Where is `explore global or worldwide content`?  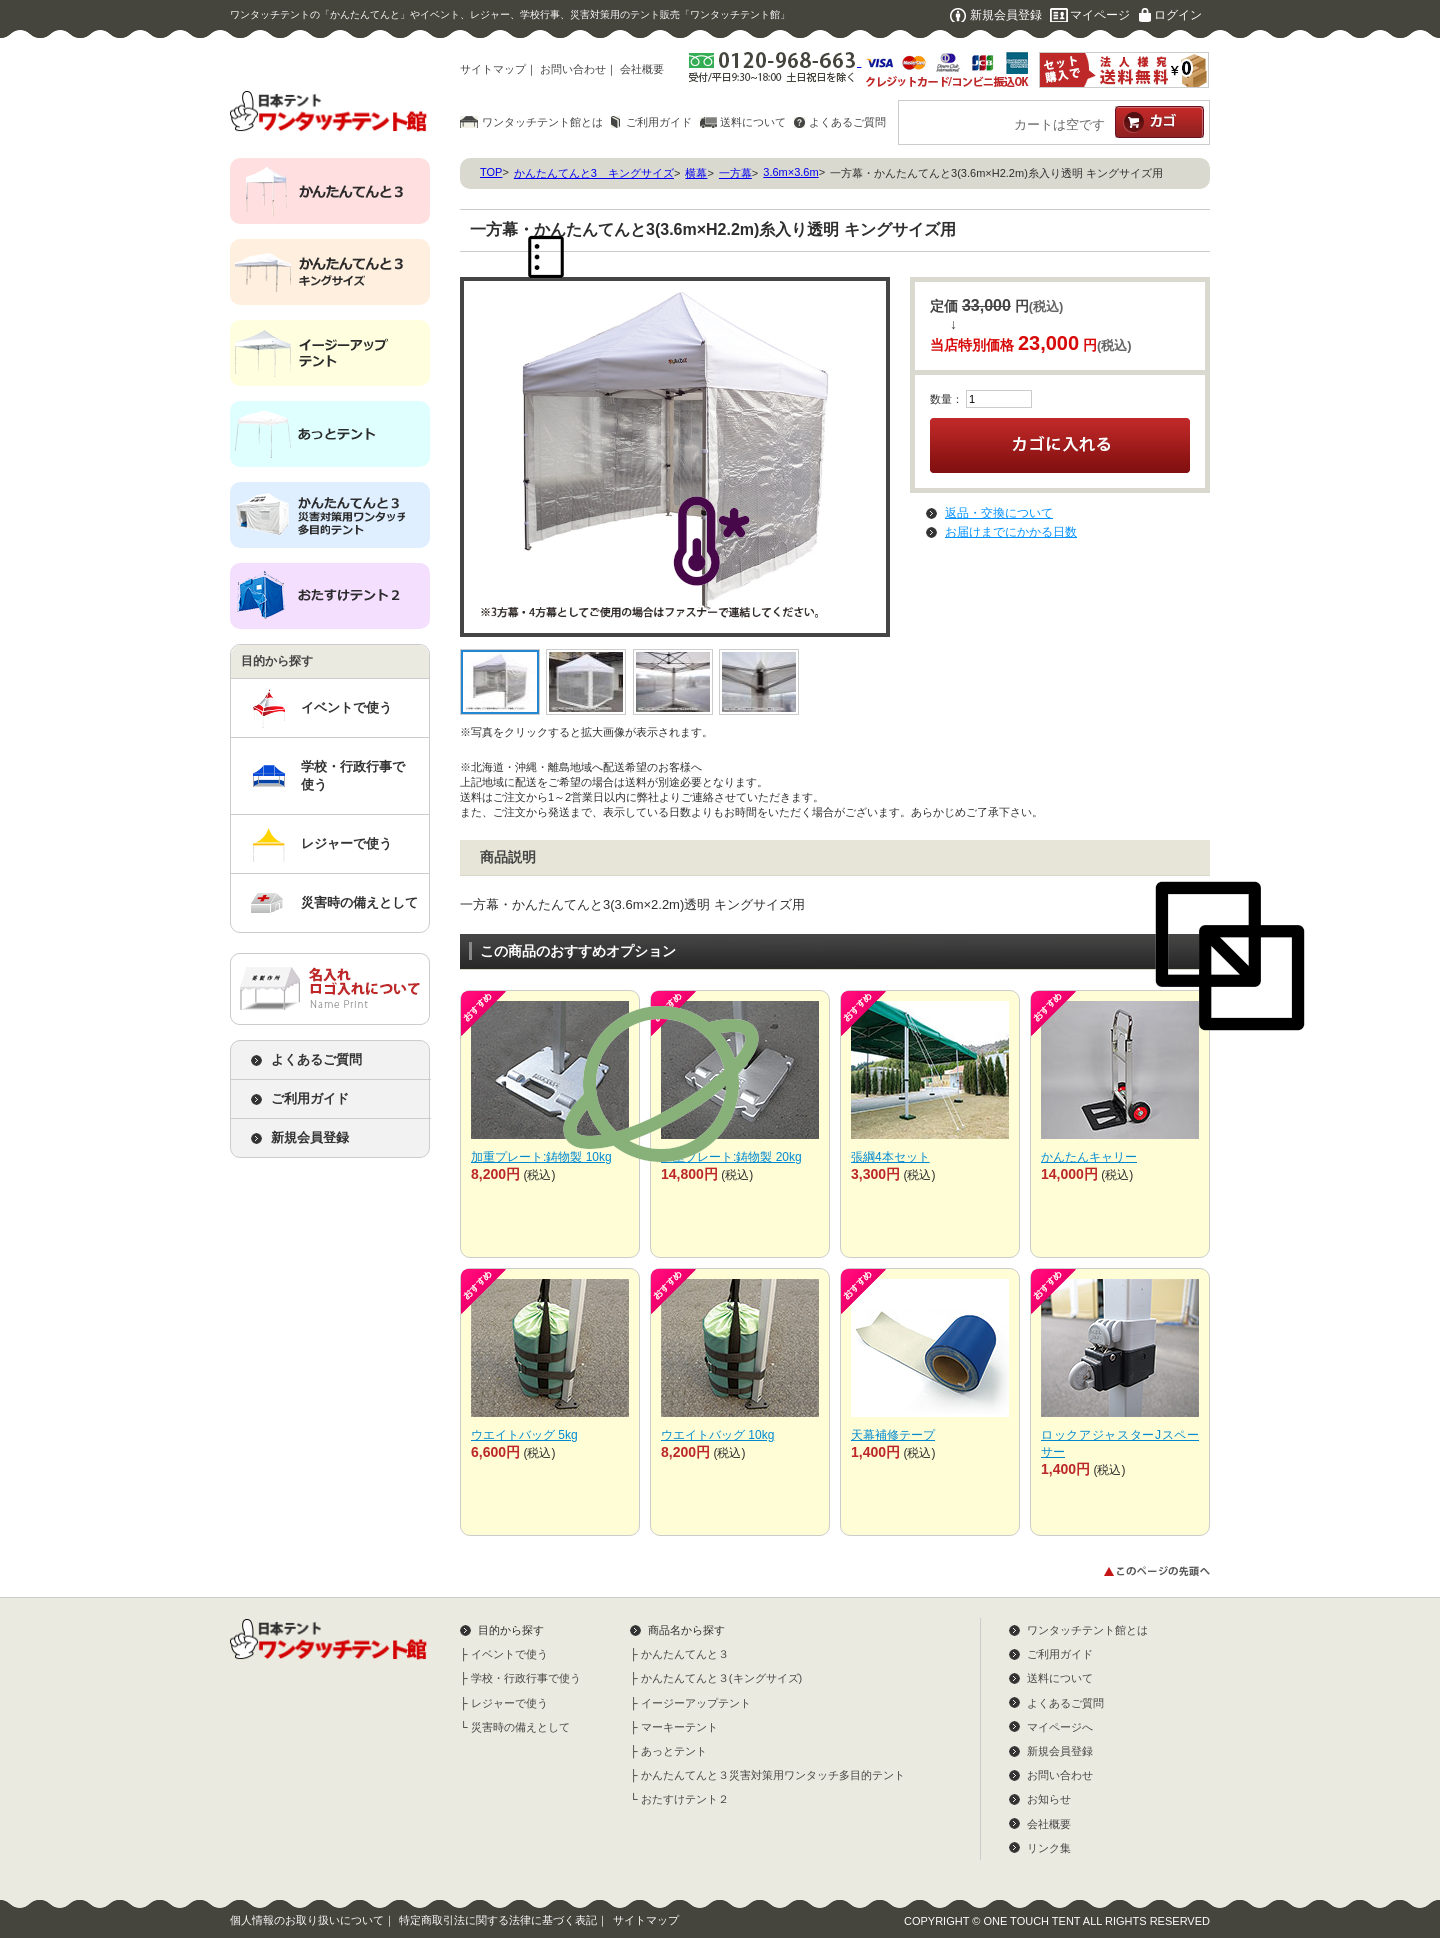 explore global or worldwide content is located at coordinates (661, 1084).